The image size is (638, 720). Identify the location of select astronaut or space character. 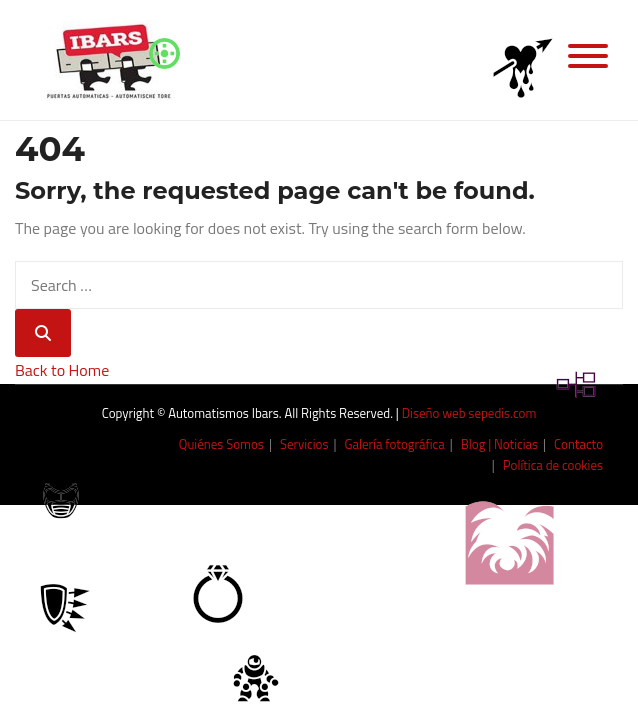
(255, 678).